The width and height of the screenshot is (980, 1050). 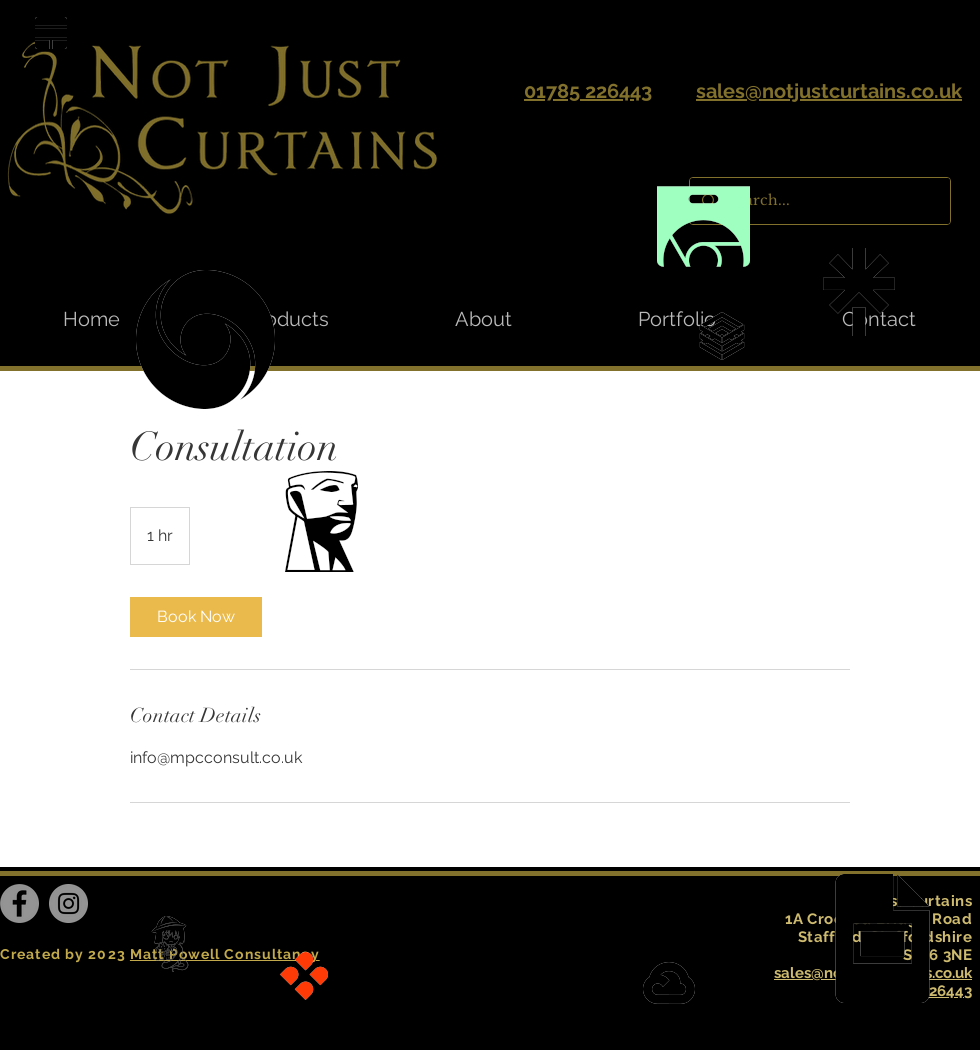 What do you see at coordinates (722, 336) in the screenshot?
I see `ebox brand logo` at bounding box center [722, 336].